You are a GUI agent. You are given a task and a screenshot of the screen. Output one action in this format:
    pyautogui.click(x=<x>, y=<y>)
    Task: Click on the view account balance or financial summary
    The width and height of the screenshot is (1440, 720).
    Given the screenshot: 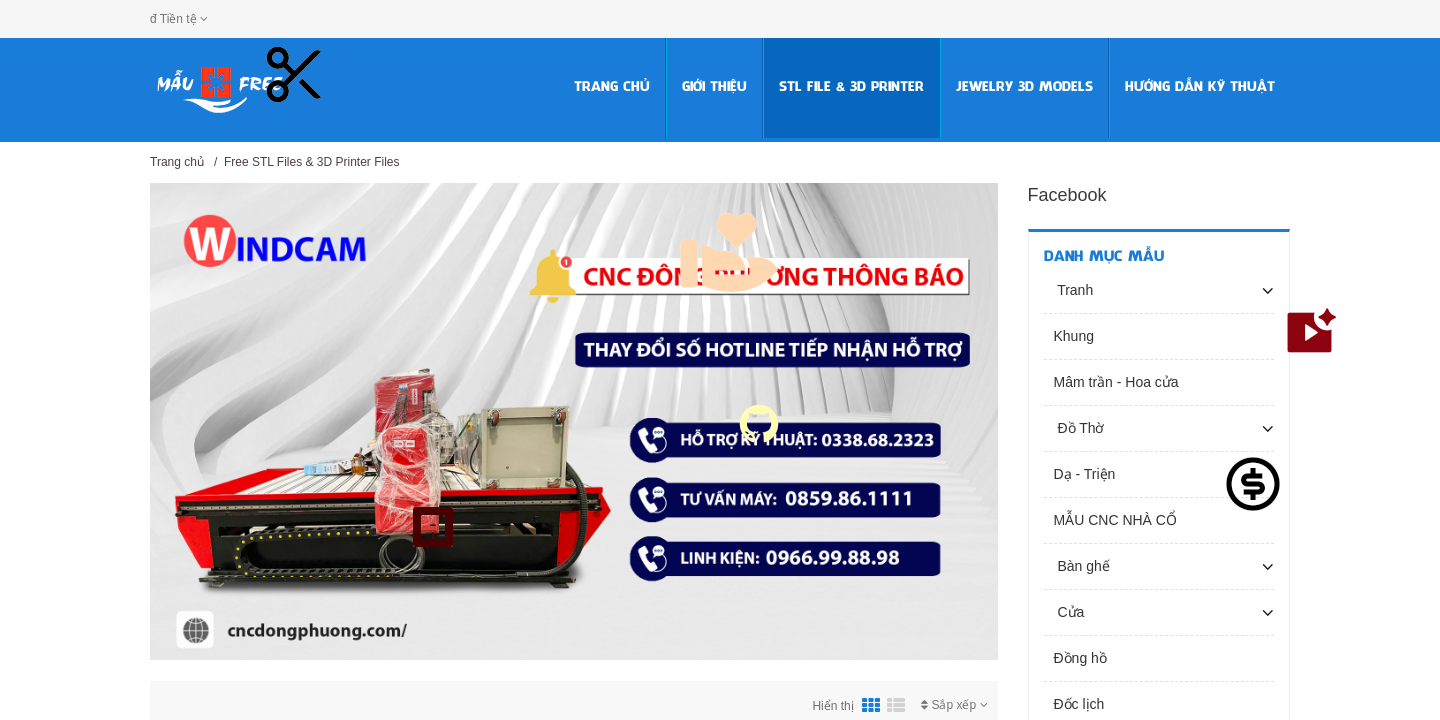 What is the action you would take?
    pyautogui.click(x=1253, y=484)
    